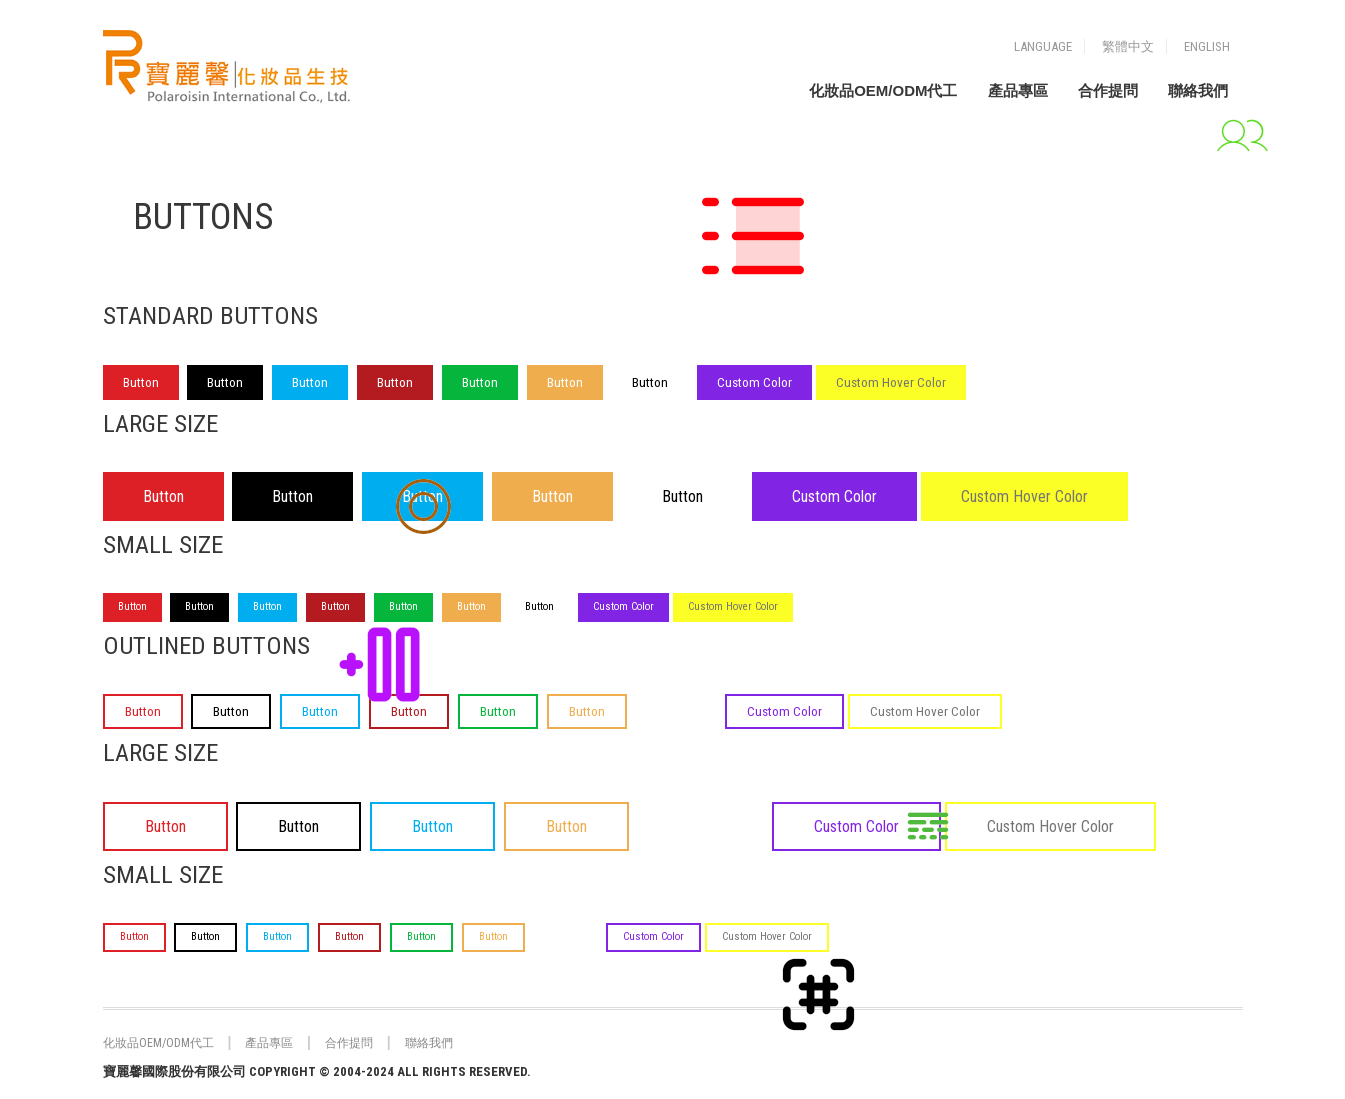 Image resolution: width=1345 pixels, height=1099 pixels. I want to click on view items in a list format, so click(753, 236).